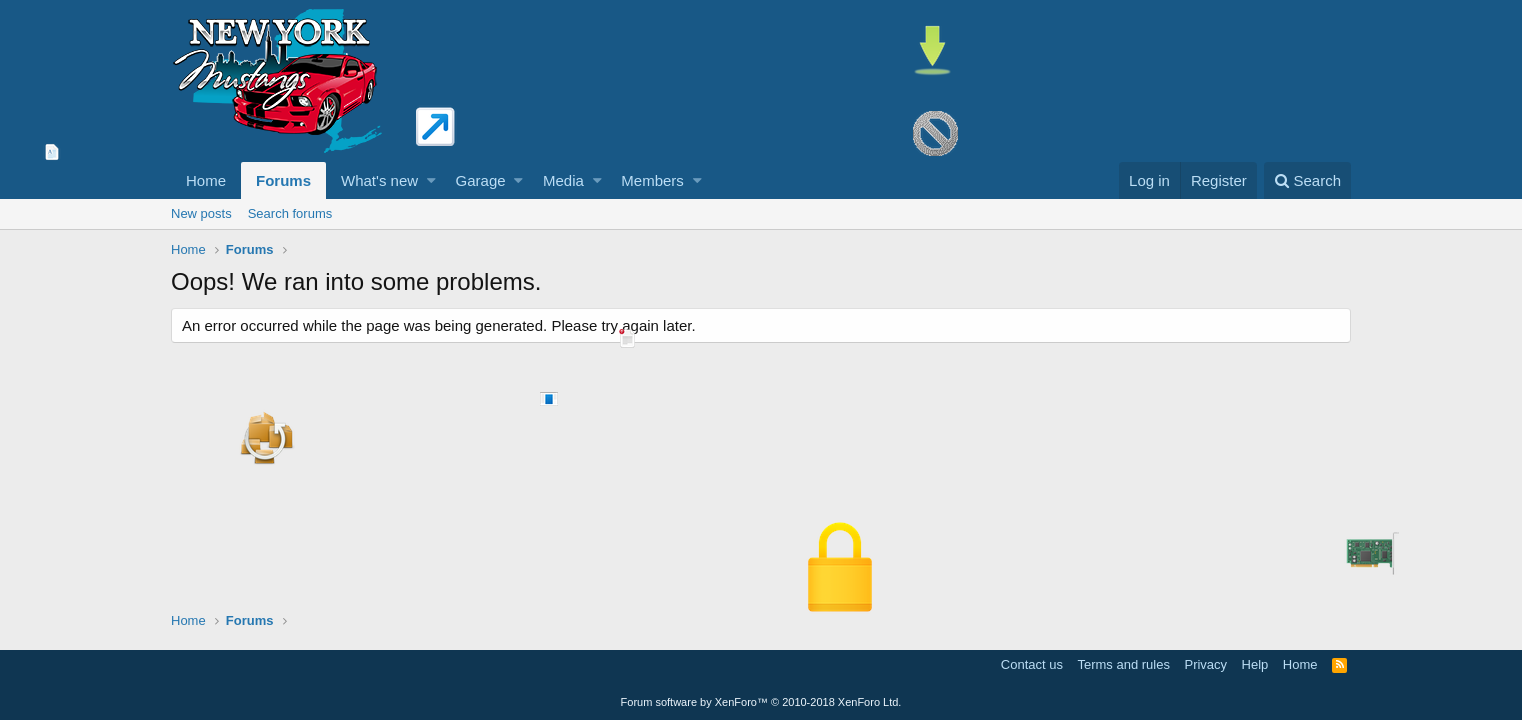 The image size is (1522, 720). What do you see at coordinates (52, 152) in the screenshot?
I see `open a word processing document` at bounding box center [52, 152].